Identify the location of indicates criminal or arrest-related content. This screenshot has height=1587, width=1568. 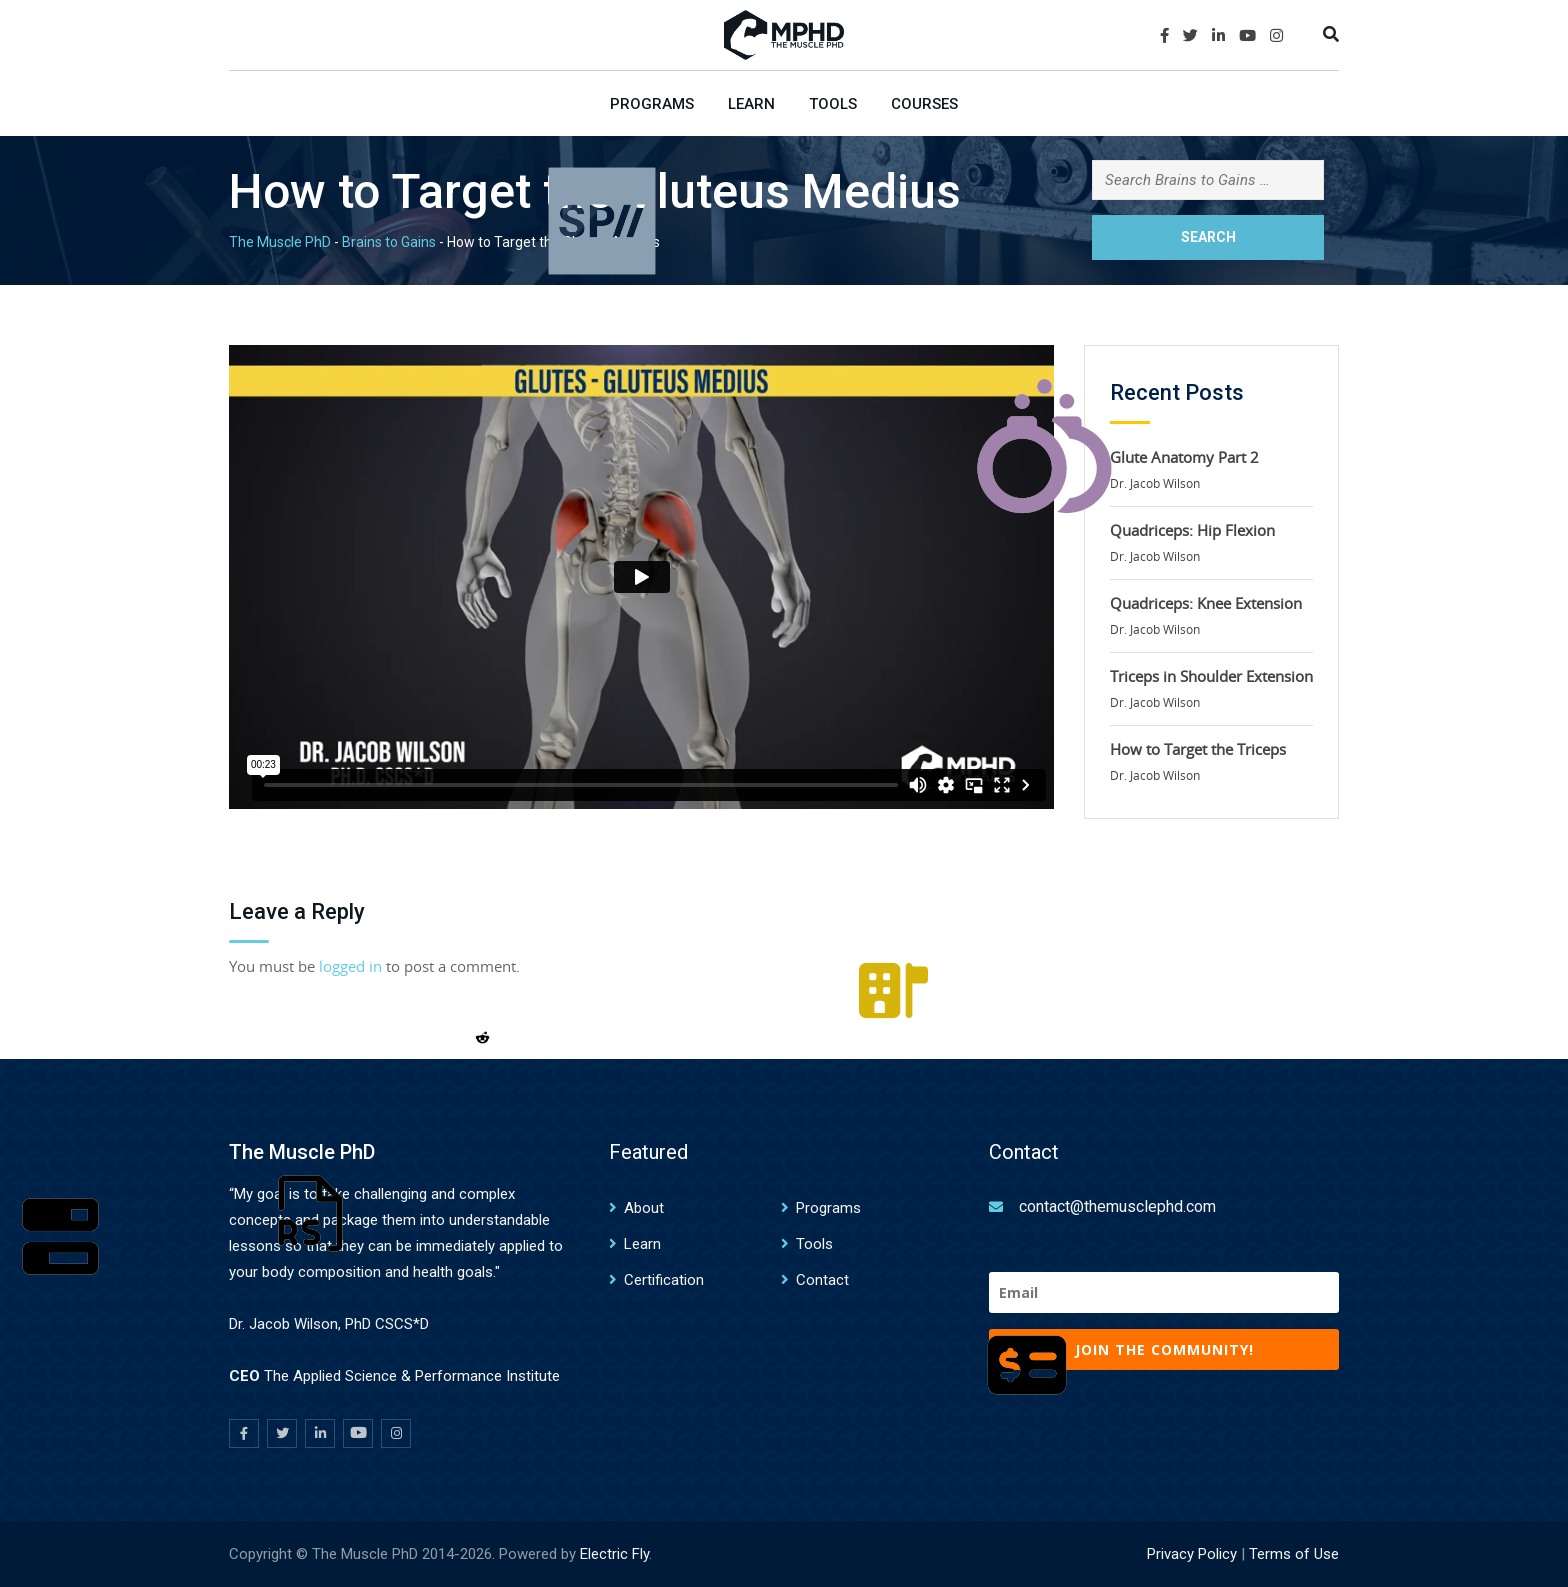
(1044, 453).